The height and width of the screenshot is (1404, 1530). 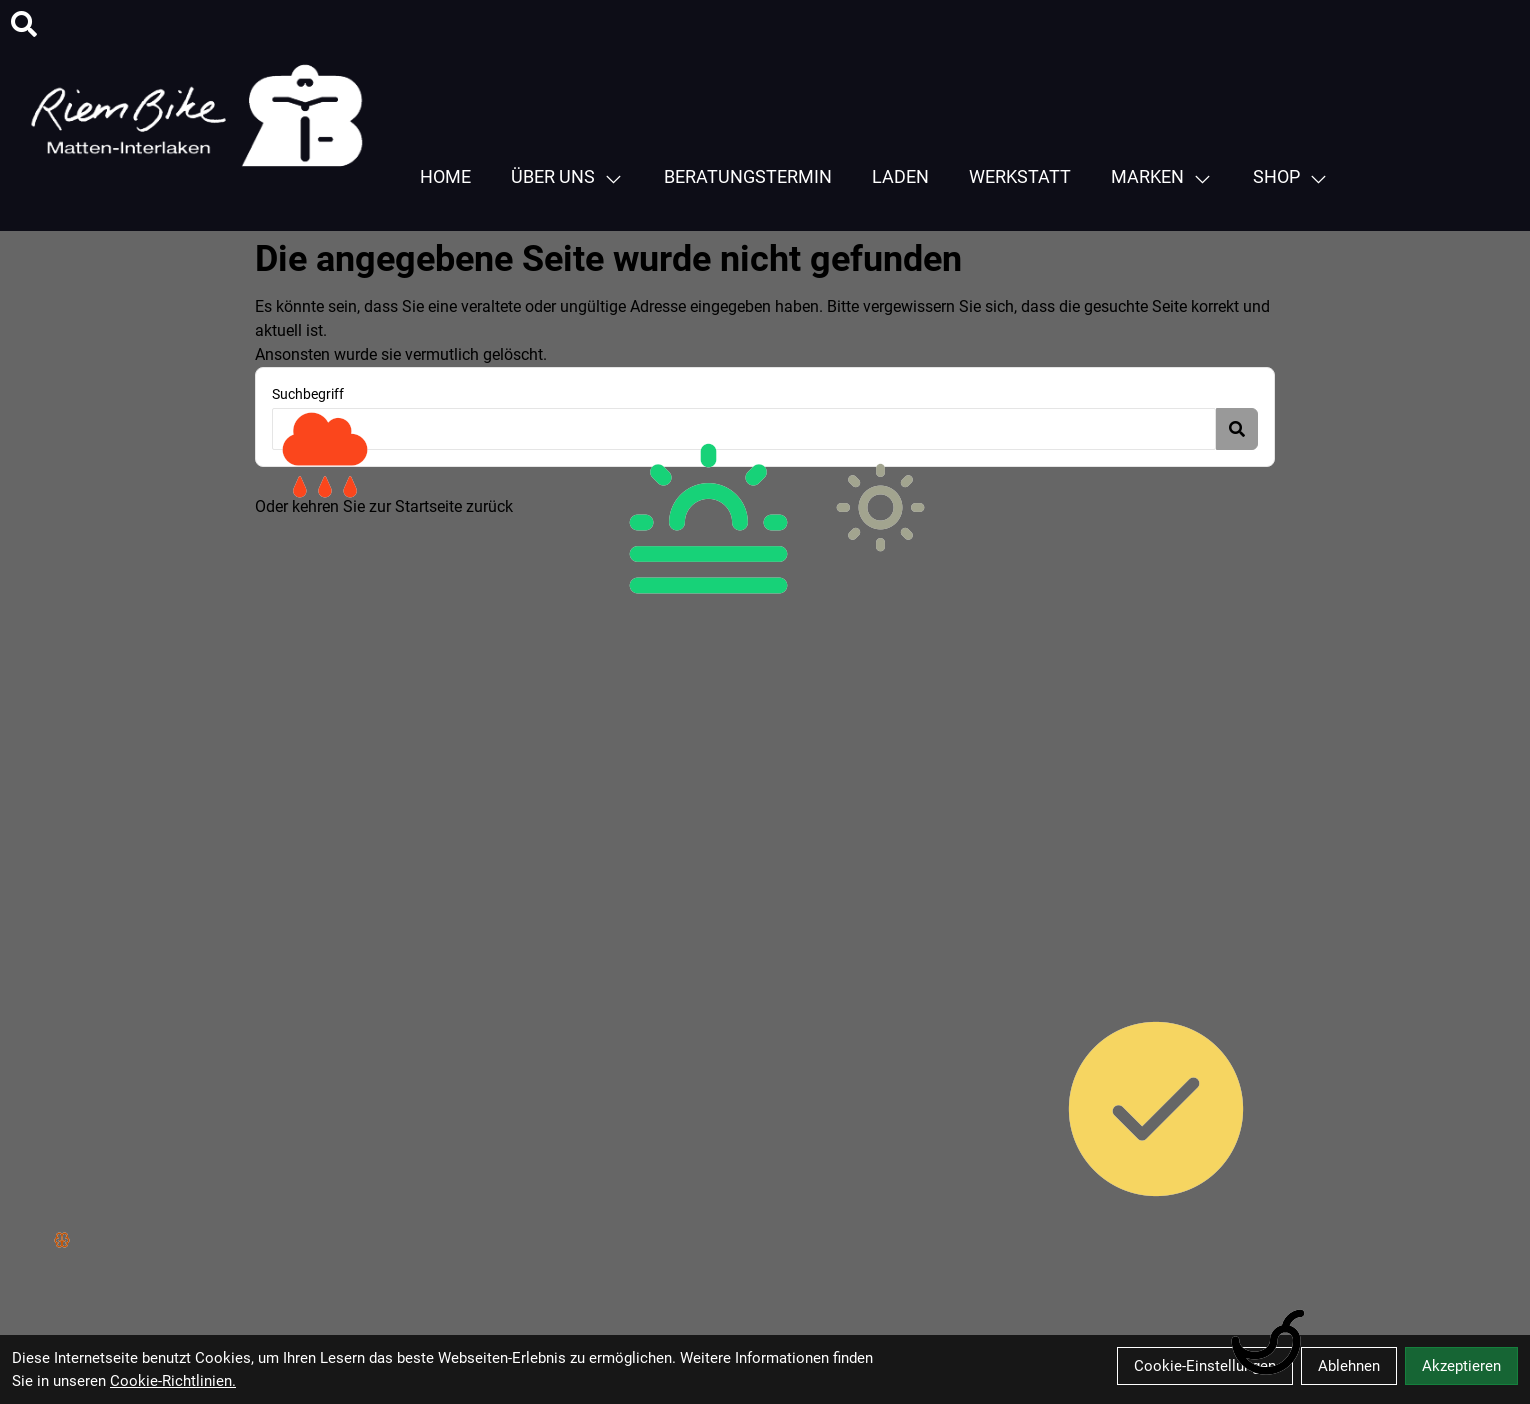 What do you see at coordinates (880, 507) in the screenshot?
I see `switch to light mode` at bounding box center [880, 507].